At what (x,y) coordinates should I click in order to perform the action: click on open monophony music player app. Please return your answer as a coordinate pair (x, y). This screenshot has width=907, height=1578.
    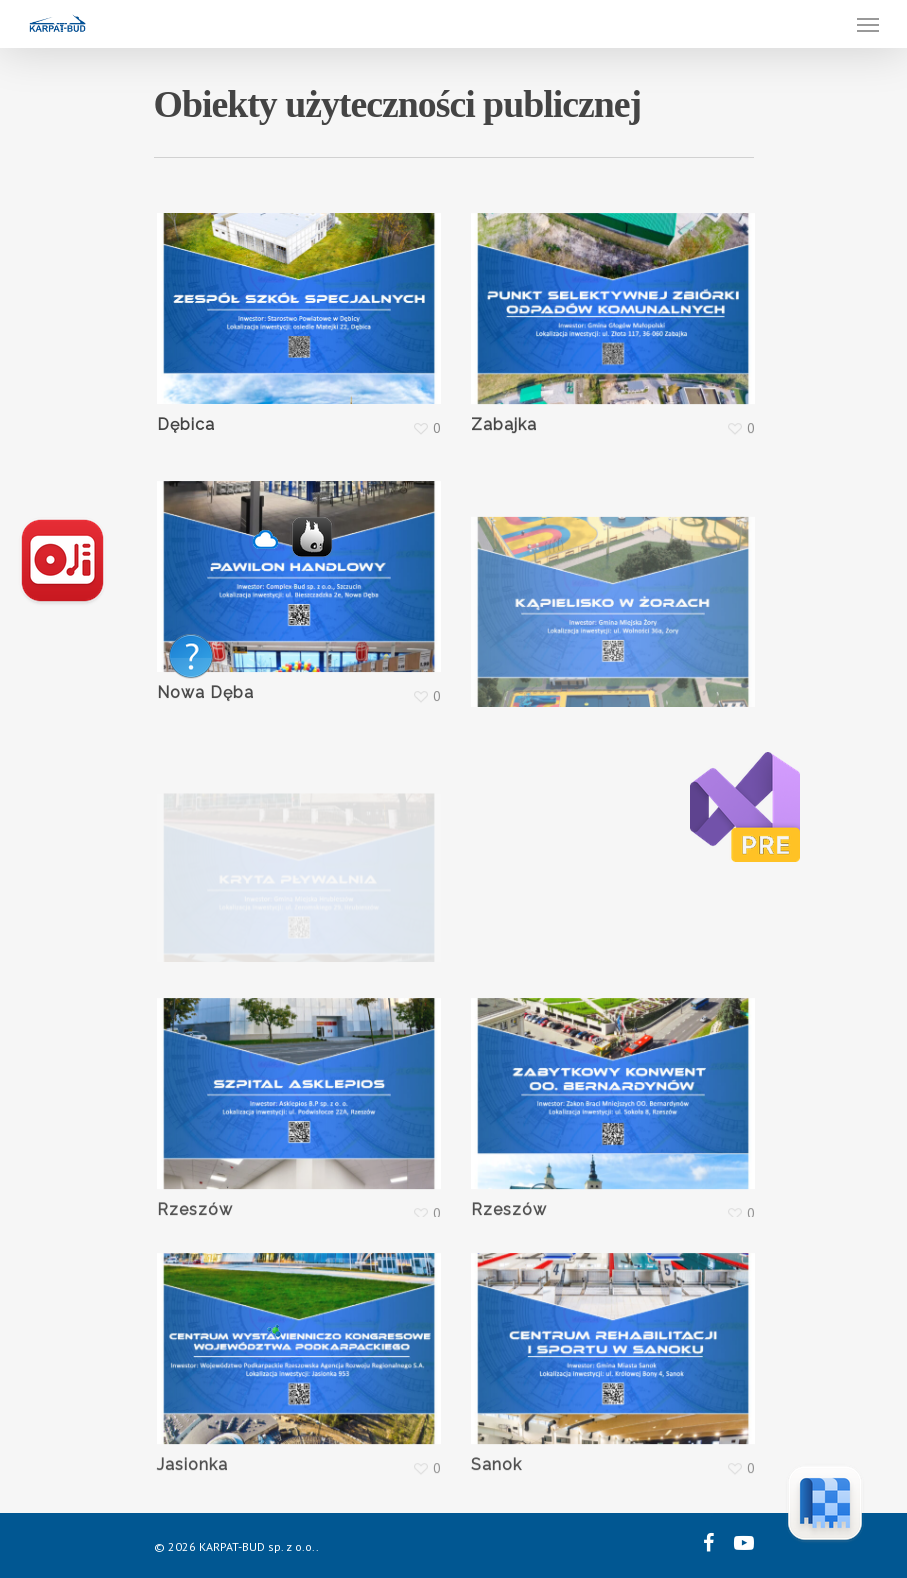
    Looking at the image, I should click on (62, 560).